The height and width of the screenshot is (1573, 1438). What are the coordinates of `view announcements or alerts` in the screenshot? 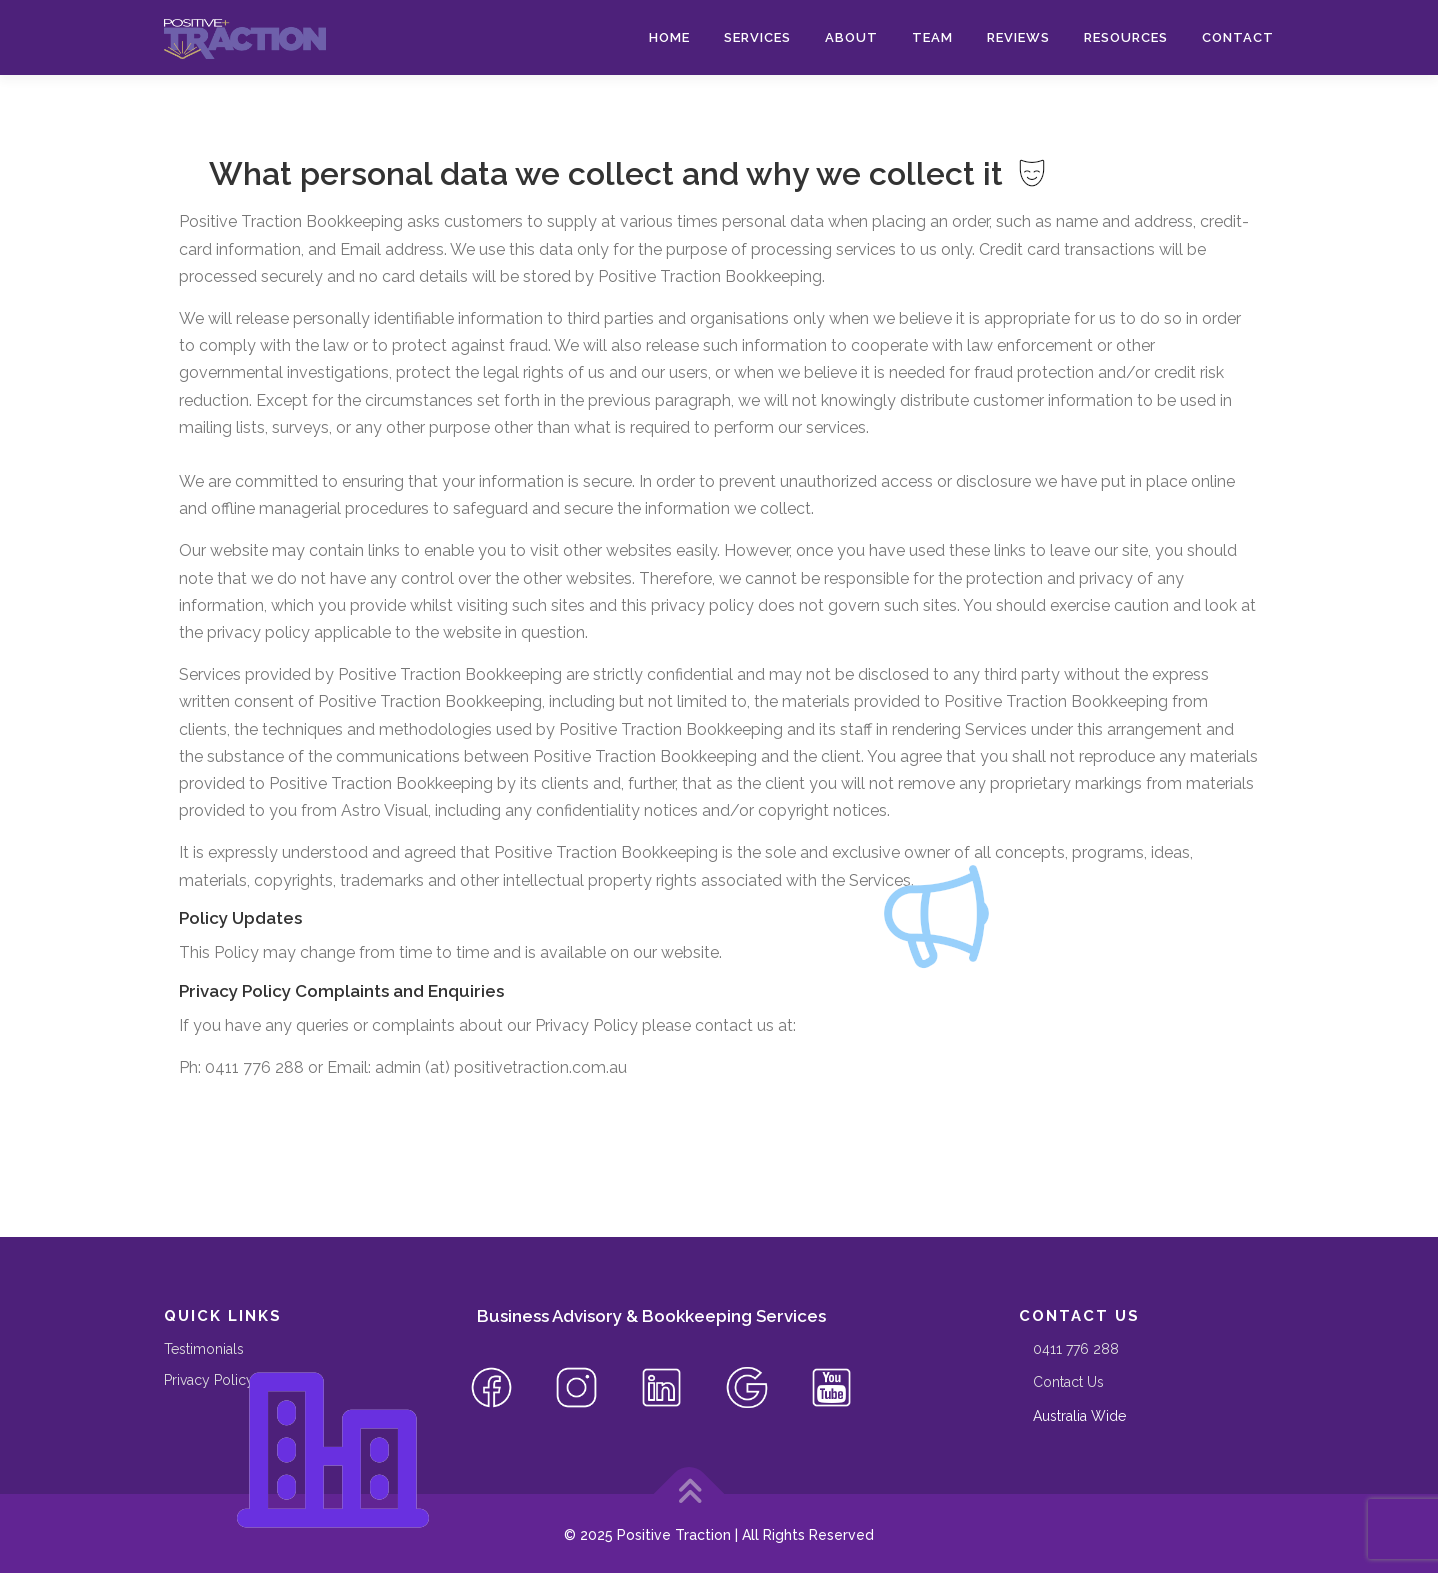 It's located at (936, 917).